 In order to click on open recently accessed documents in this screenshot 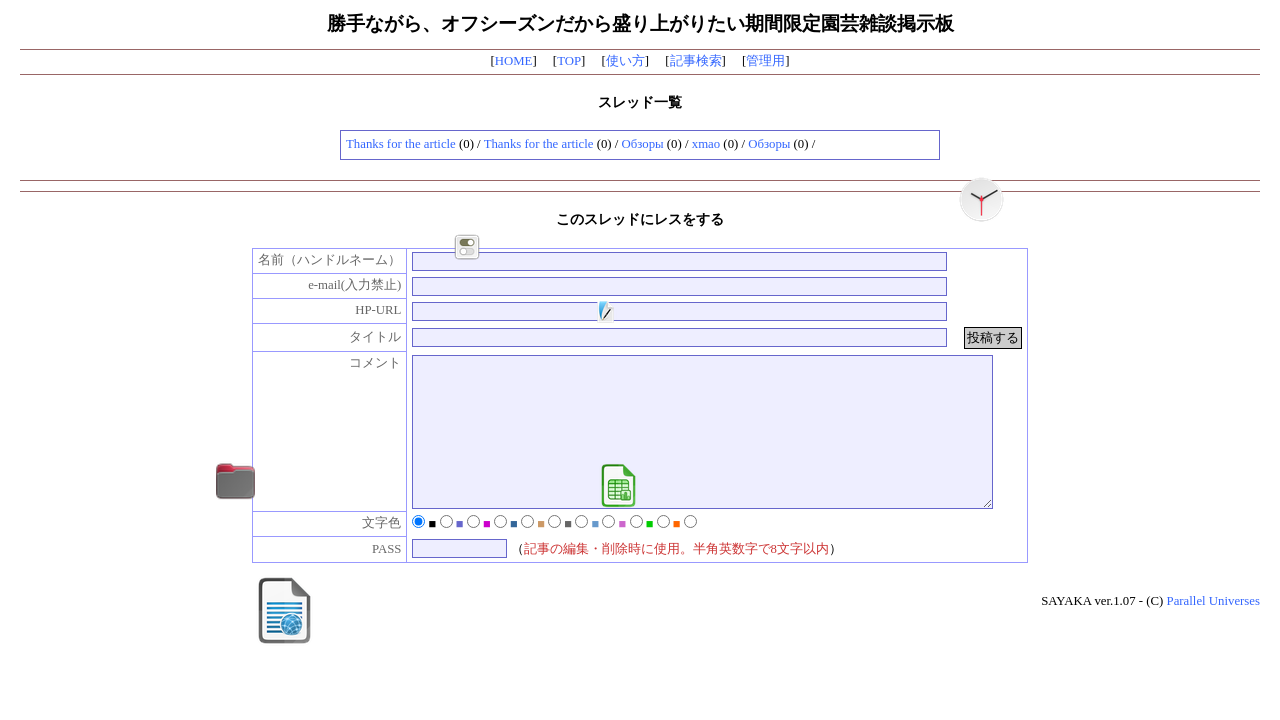, I will do `click(981, 199)`.